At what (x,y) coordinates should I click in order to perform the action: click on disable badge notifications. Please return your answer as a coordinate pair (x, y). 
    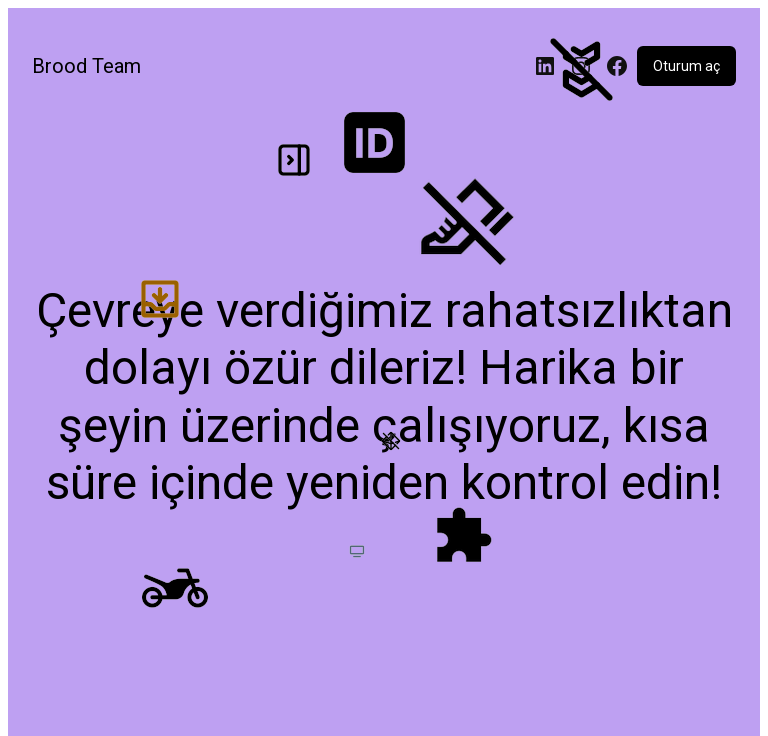
    Looking at the image, I should click on (581, 69).